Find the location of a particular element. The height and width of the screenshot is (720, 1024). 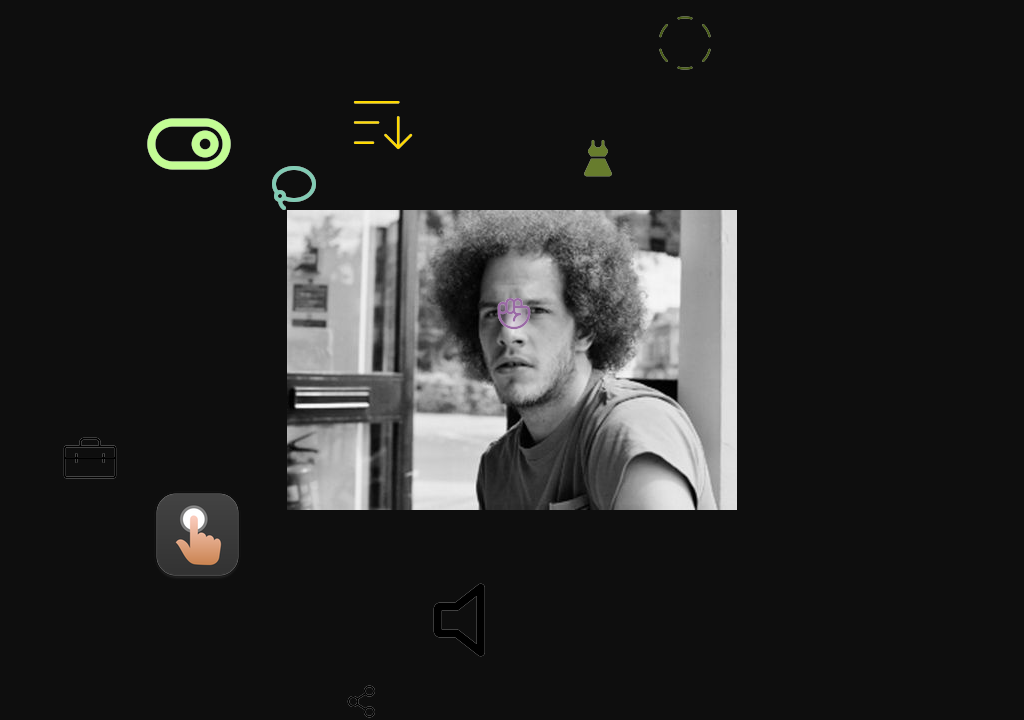

toggle switch in the on position is located at coordinates (189, 144).